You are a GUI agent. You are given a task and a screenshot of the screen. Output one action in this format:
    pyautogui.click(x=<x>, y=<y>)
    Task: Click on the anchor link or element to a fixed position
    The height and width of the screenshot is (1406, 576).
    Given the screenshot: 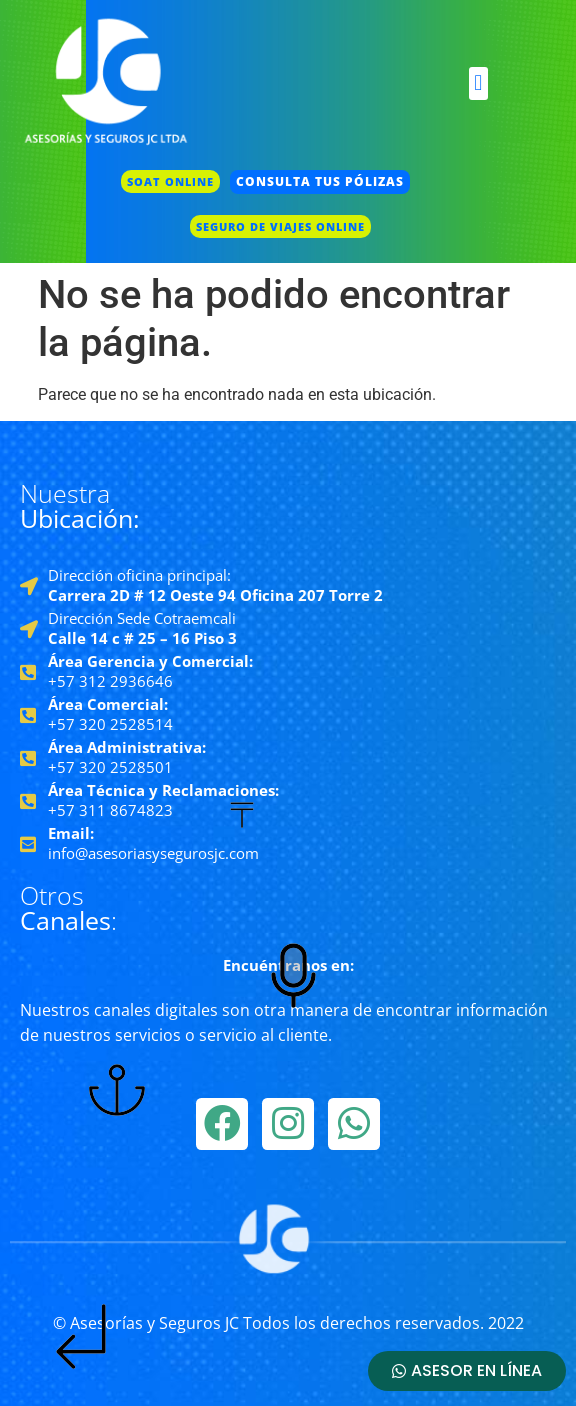 What is the action you would take?
    pyautogui.click(x=117, y=1090)
    